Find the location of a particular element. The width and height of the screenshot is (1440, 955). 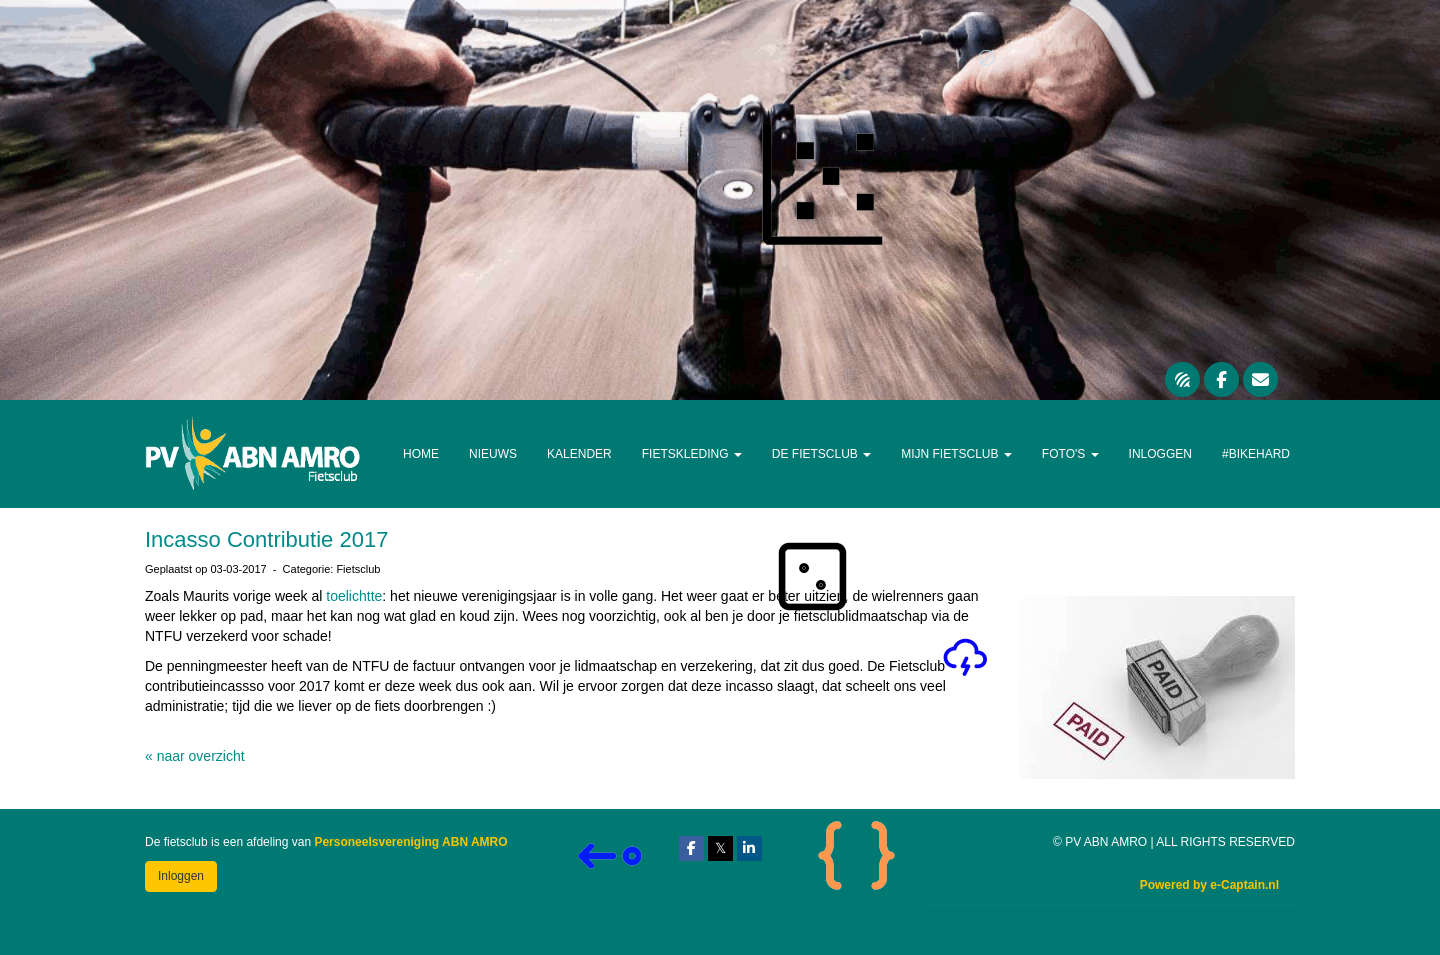

insert code block or code snippet is located at coordinates (856, 855).